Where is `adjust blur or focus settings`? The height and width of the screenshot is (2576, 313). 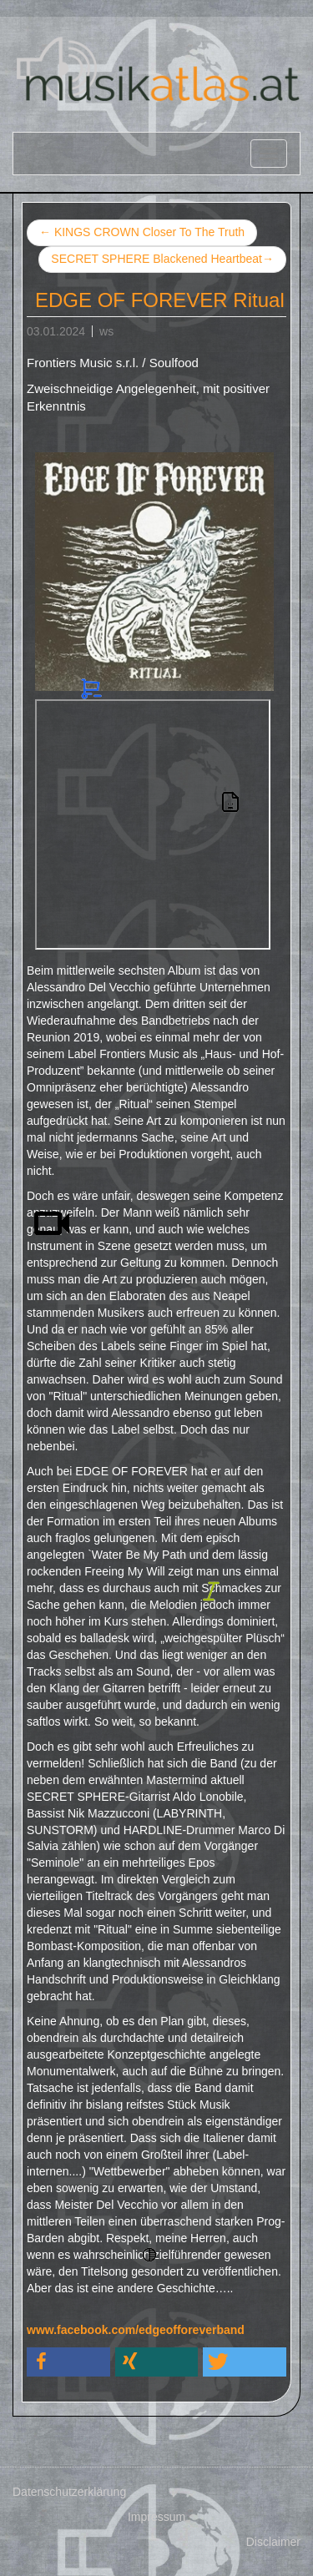 adjust blur or focus settings is located at coordinates (149, 2255).